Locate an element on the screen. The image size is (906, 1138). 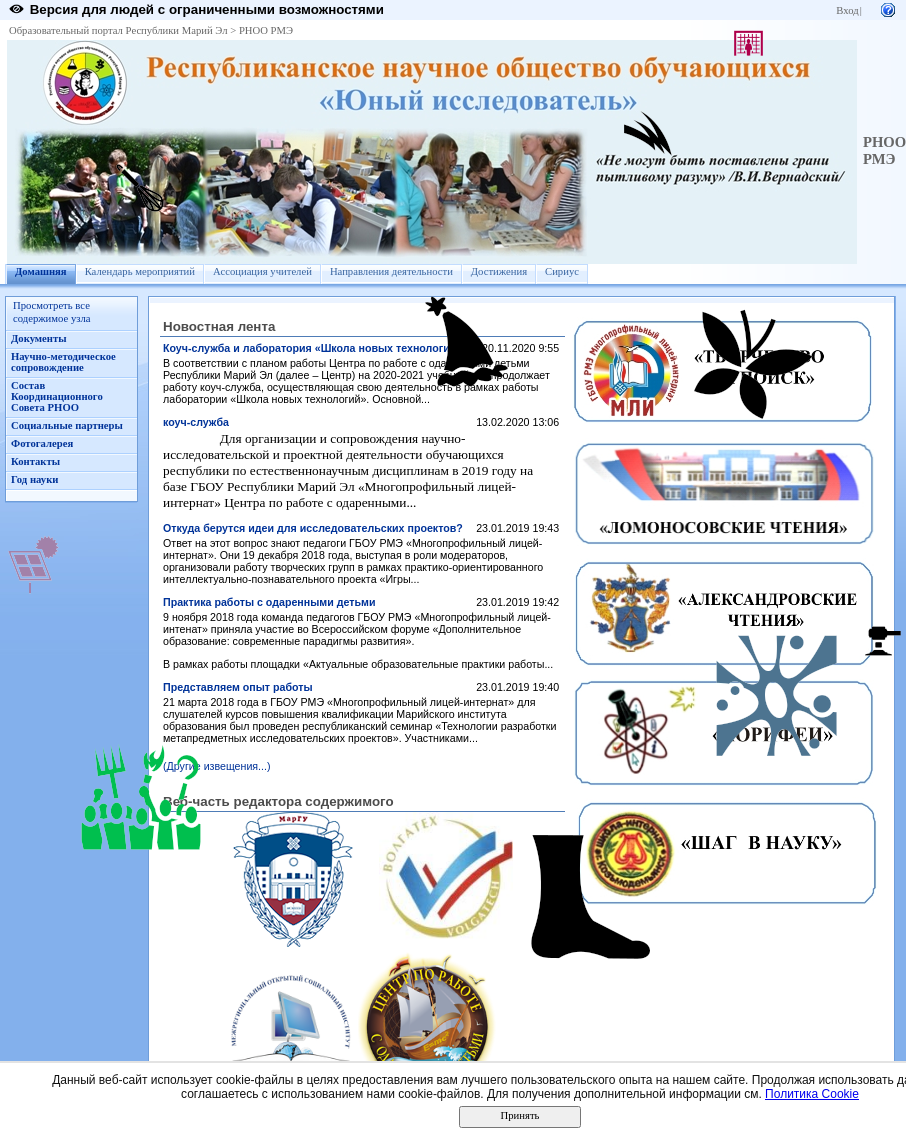
nature or wildlife category indicator is located at coordinates (753, 363).